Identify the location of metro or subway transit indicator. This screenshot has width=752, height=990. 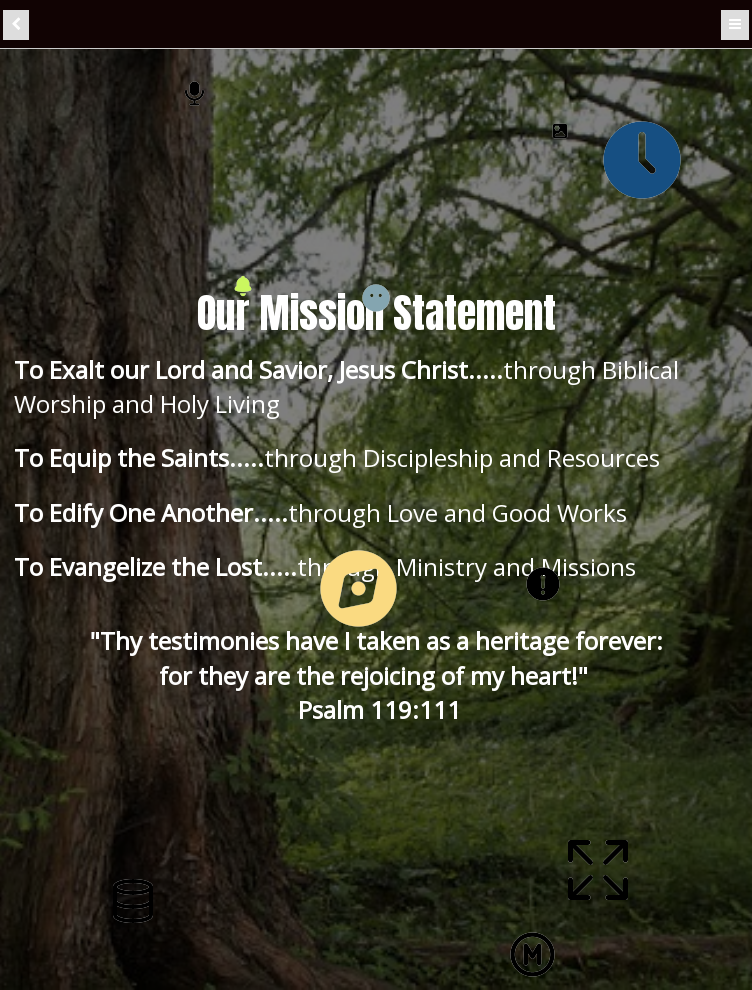
(532, 954).